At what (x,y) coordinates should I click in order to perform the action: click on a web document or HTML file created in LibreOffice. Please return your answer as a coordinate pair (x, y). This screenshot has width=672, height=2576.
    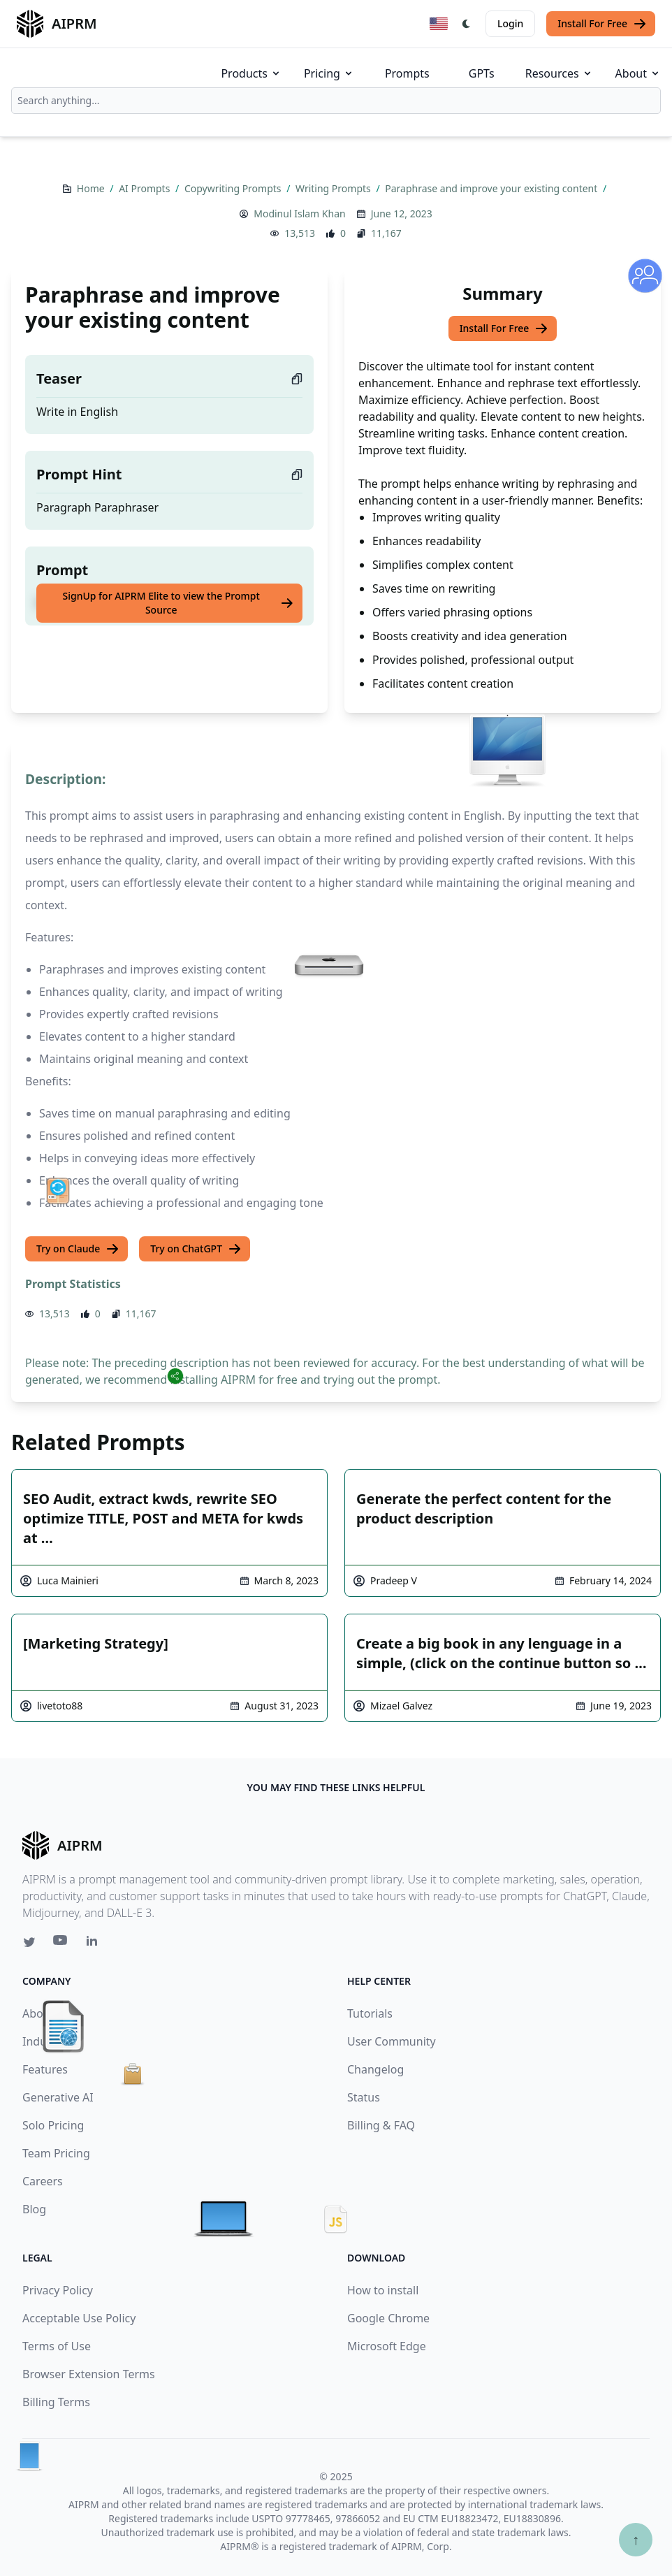
    Looking at the image, I should click on (63, 2026).